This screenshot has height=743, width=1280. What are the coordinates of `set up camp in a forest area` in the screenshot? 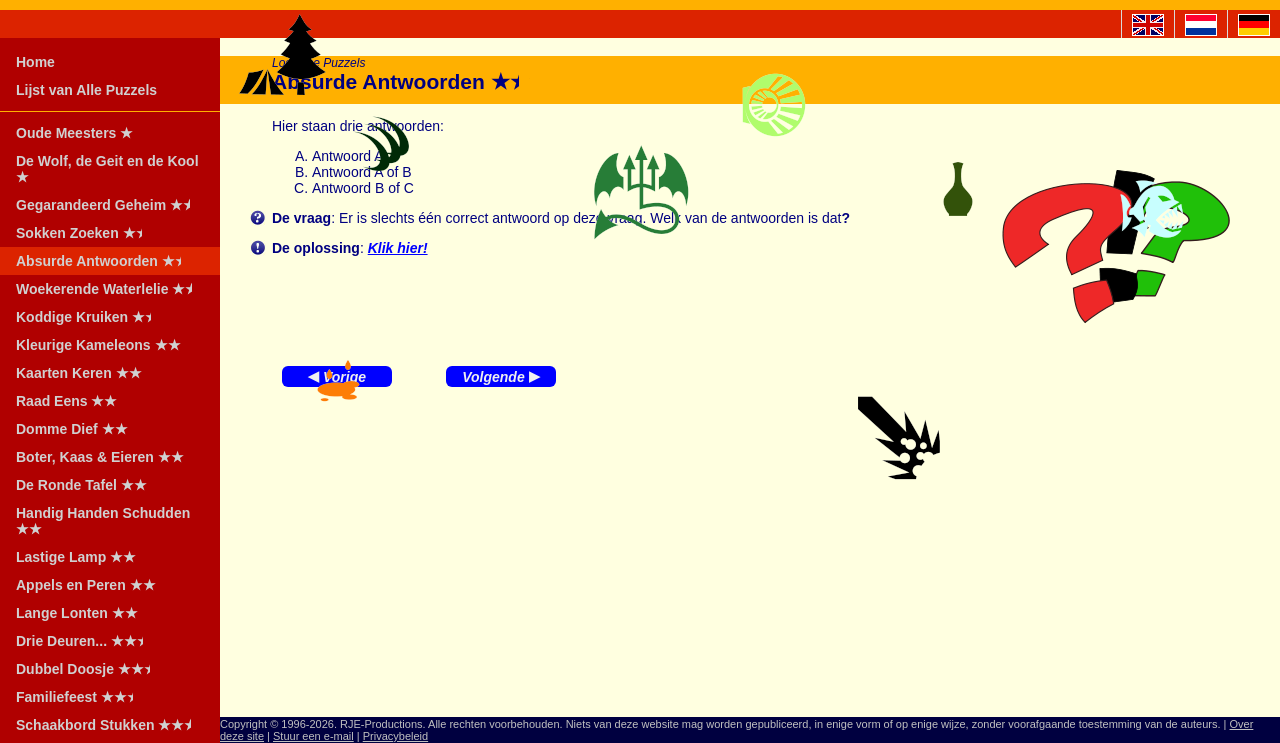 It's located at (282, 54).